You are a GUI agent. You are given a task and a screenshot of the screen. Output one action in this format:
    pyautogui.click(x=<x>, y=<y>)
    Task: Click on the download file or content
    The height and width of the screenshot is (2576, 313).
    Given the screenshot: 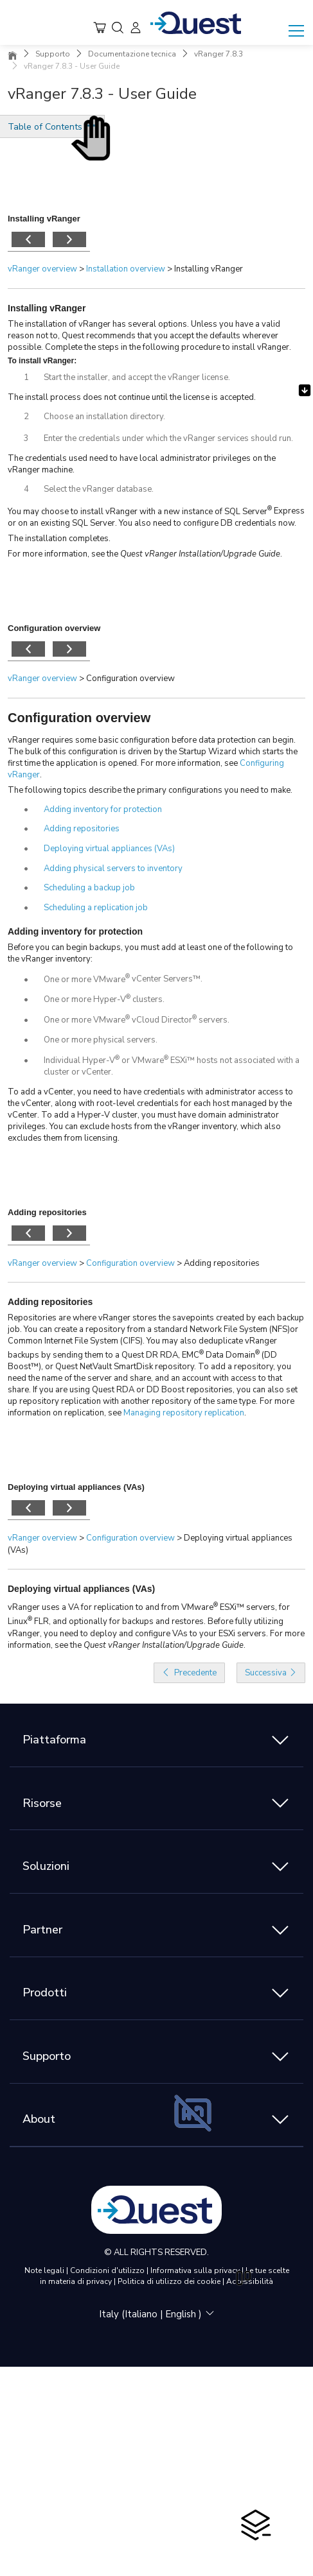 What is the action you would take?
    pyautogui.click(x=305, y=390)
    